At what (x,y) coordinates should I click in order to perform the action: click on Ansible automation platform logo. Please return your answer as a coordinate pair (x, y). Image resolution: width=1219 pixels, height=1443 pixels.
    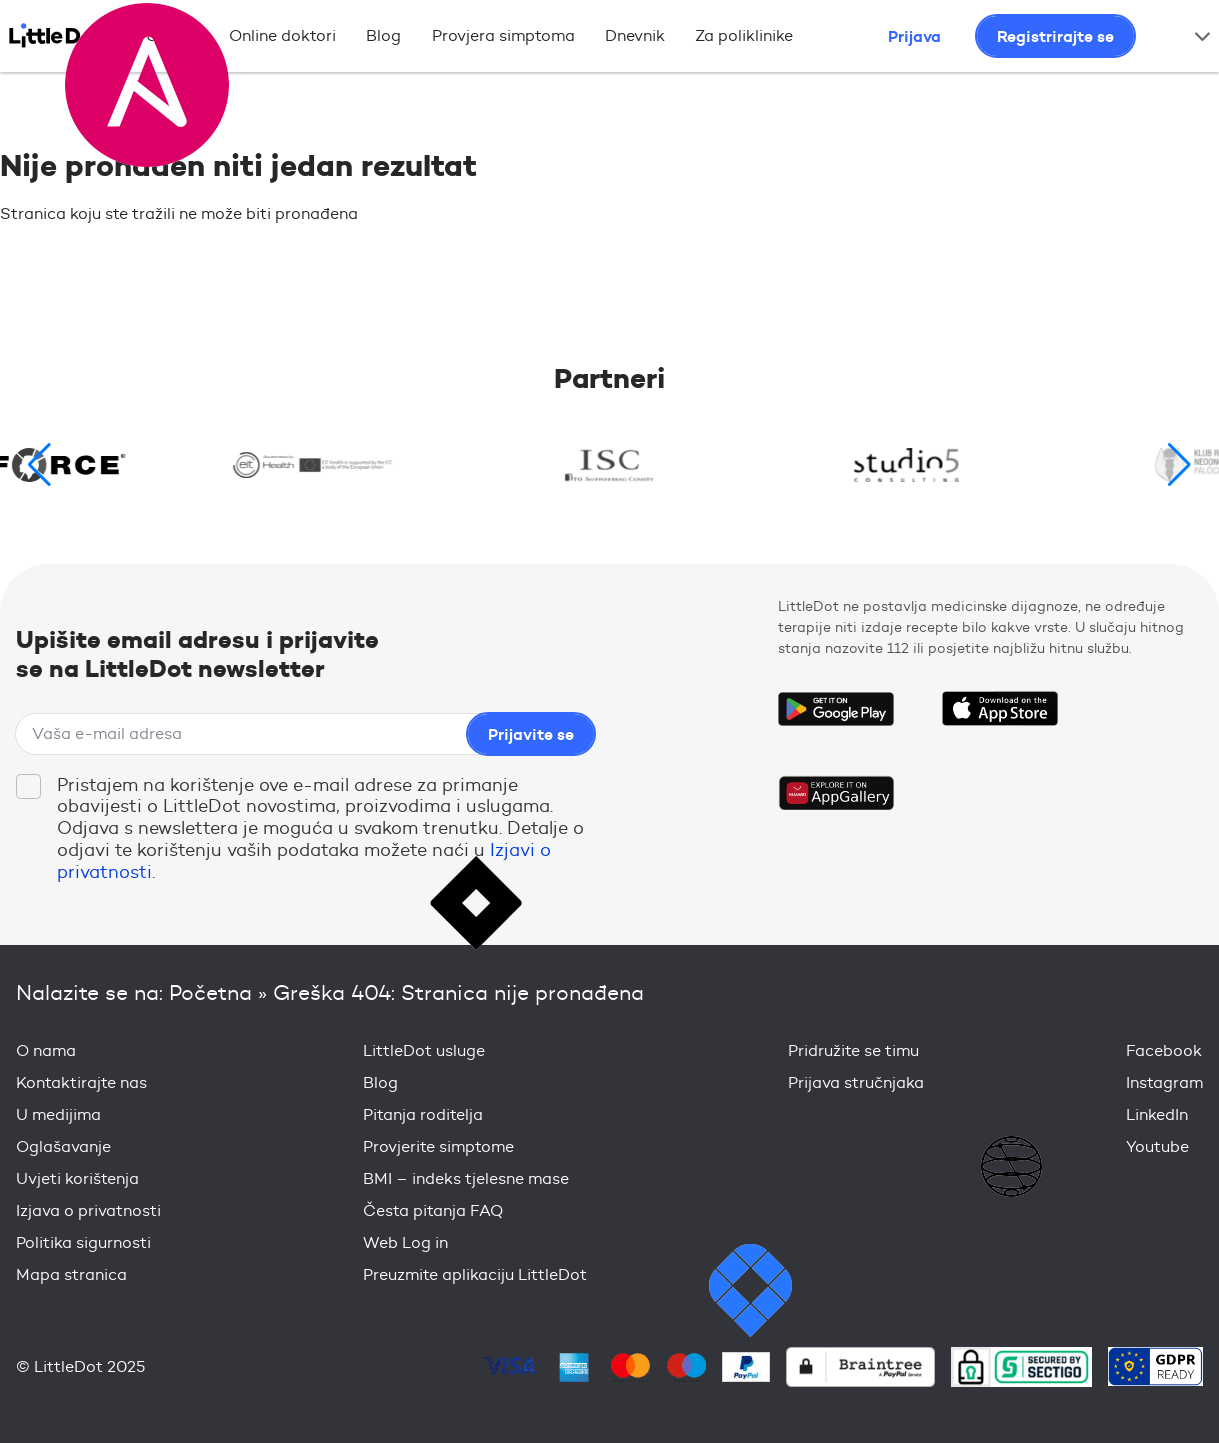
    Looking at the image, I should click on (147, 85).